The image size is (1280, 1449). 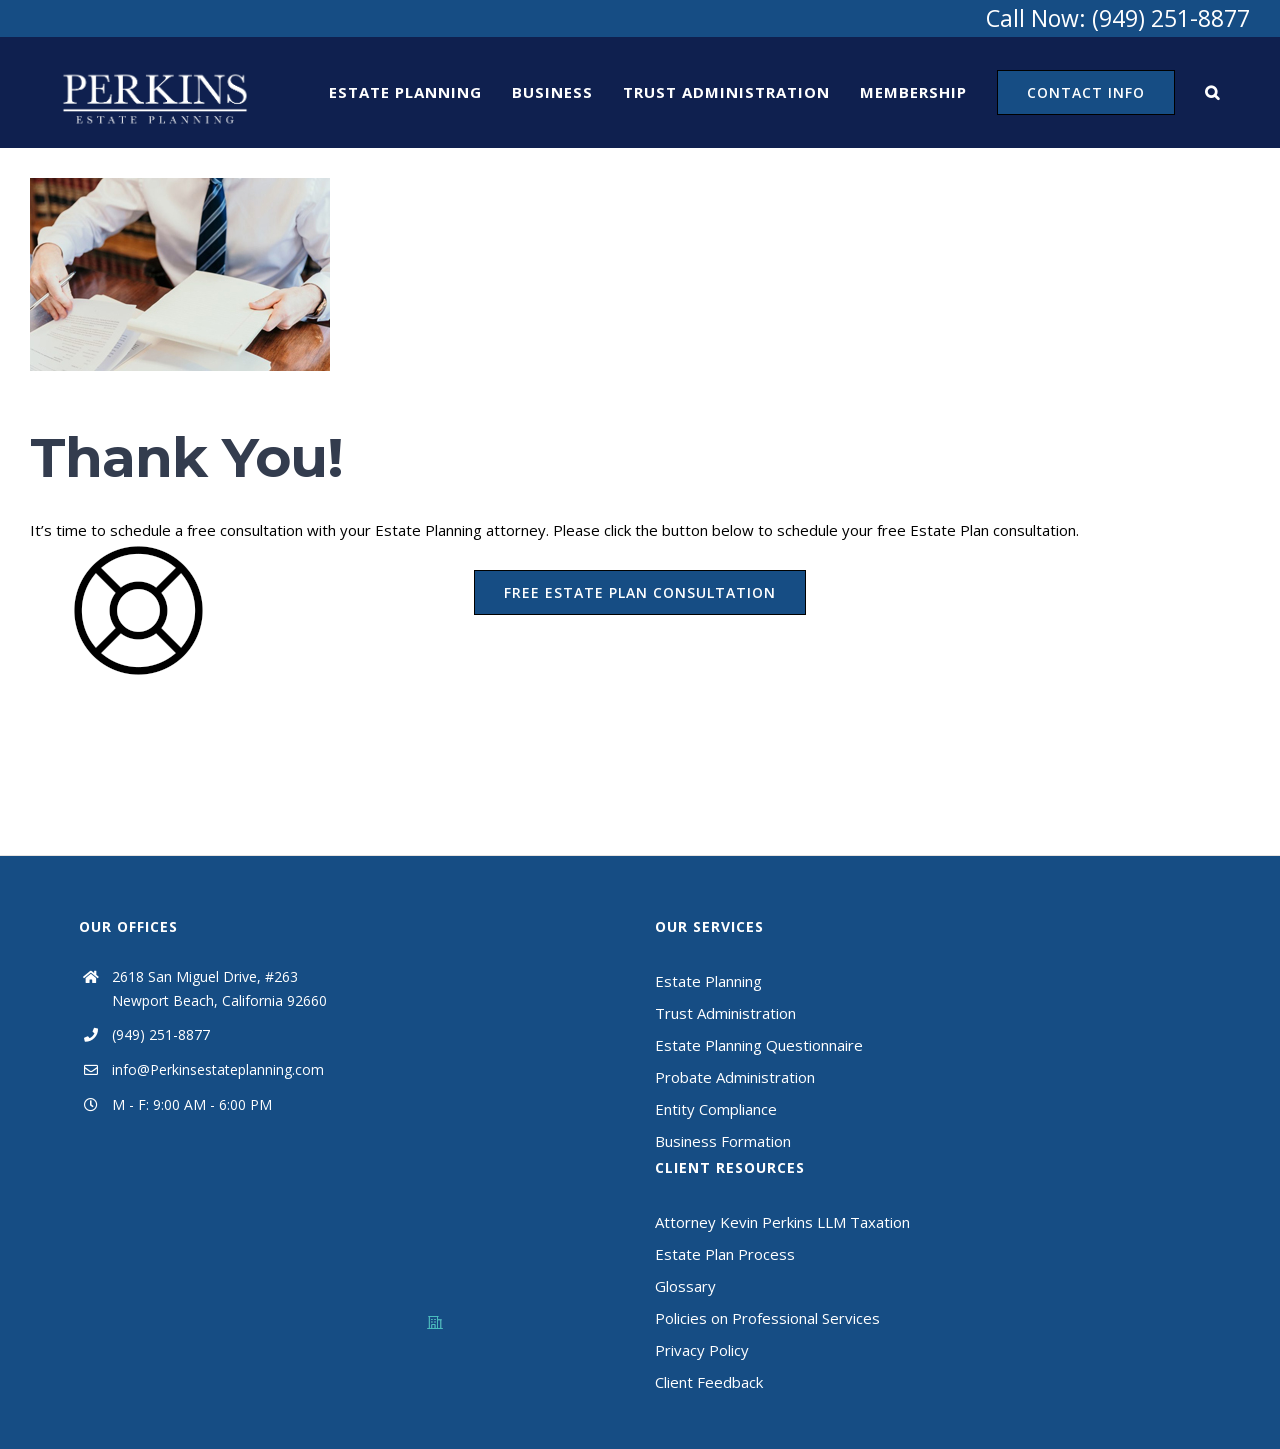 I want to click on access help or support, so click(x=138, y=610).